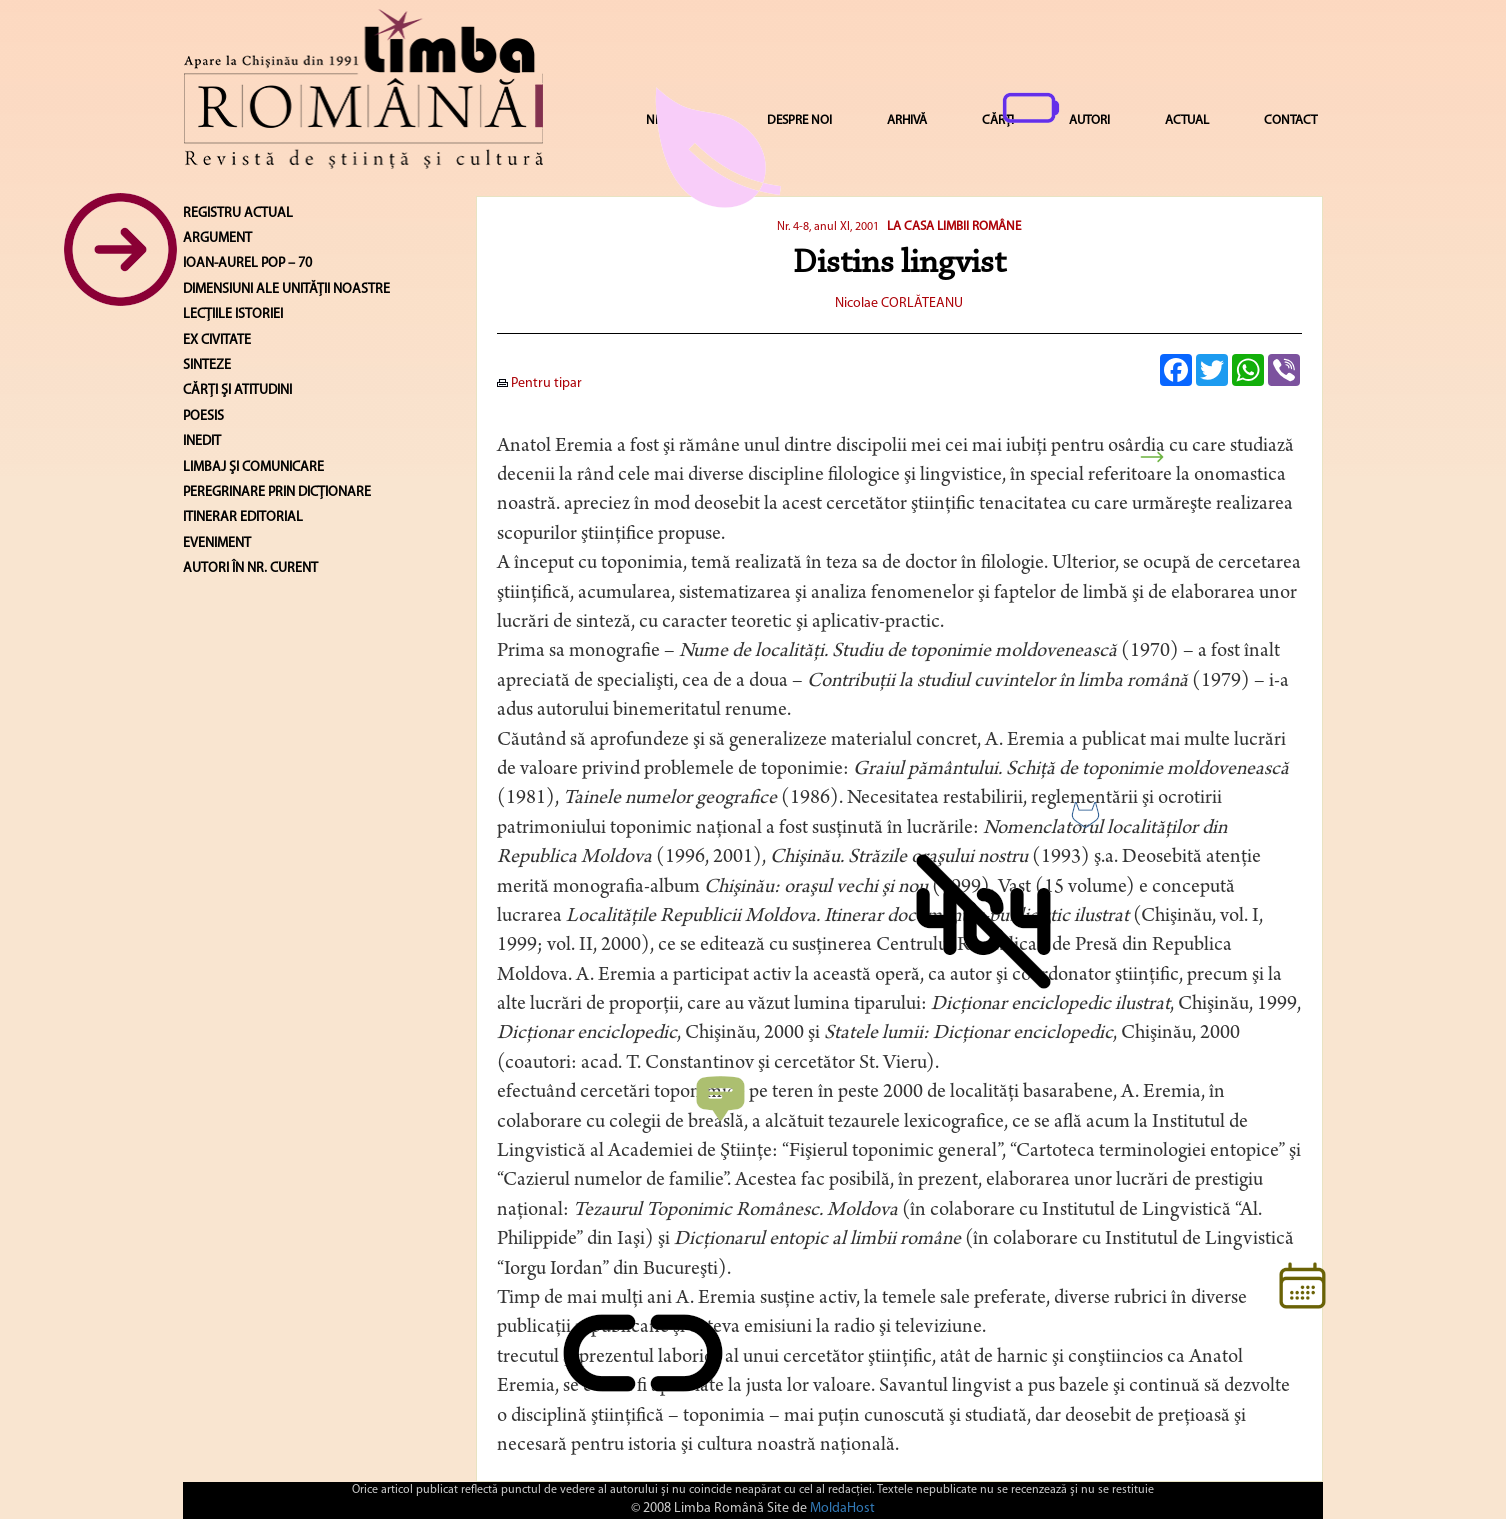  Describe the element at coordinates (718, 150) in the screenshot. I see `indicates eco-friendly or sustainable option` at that location.